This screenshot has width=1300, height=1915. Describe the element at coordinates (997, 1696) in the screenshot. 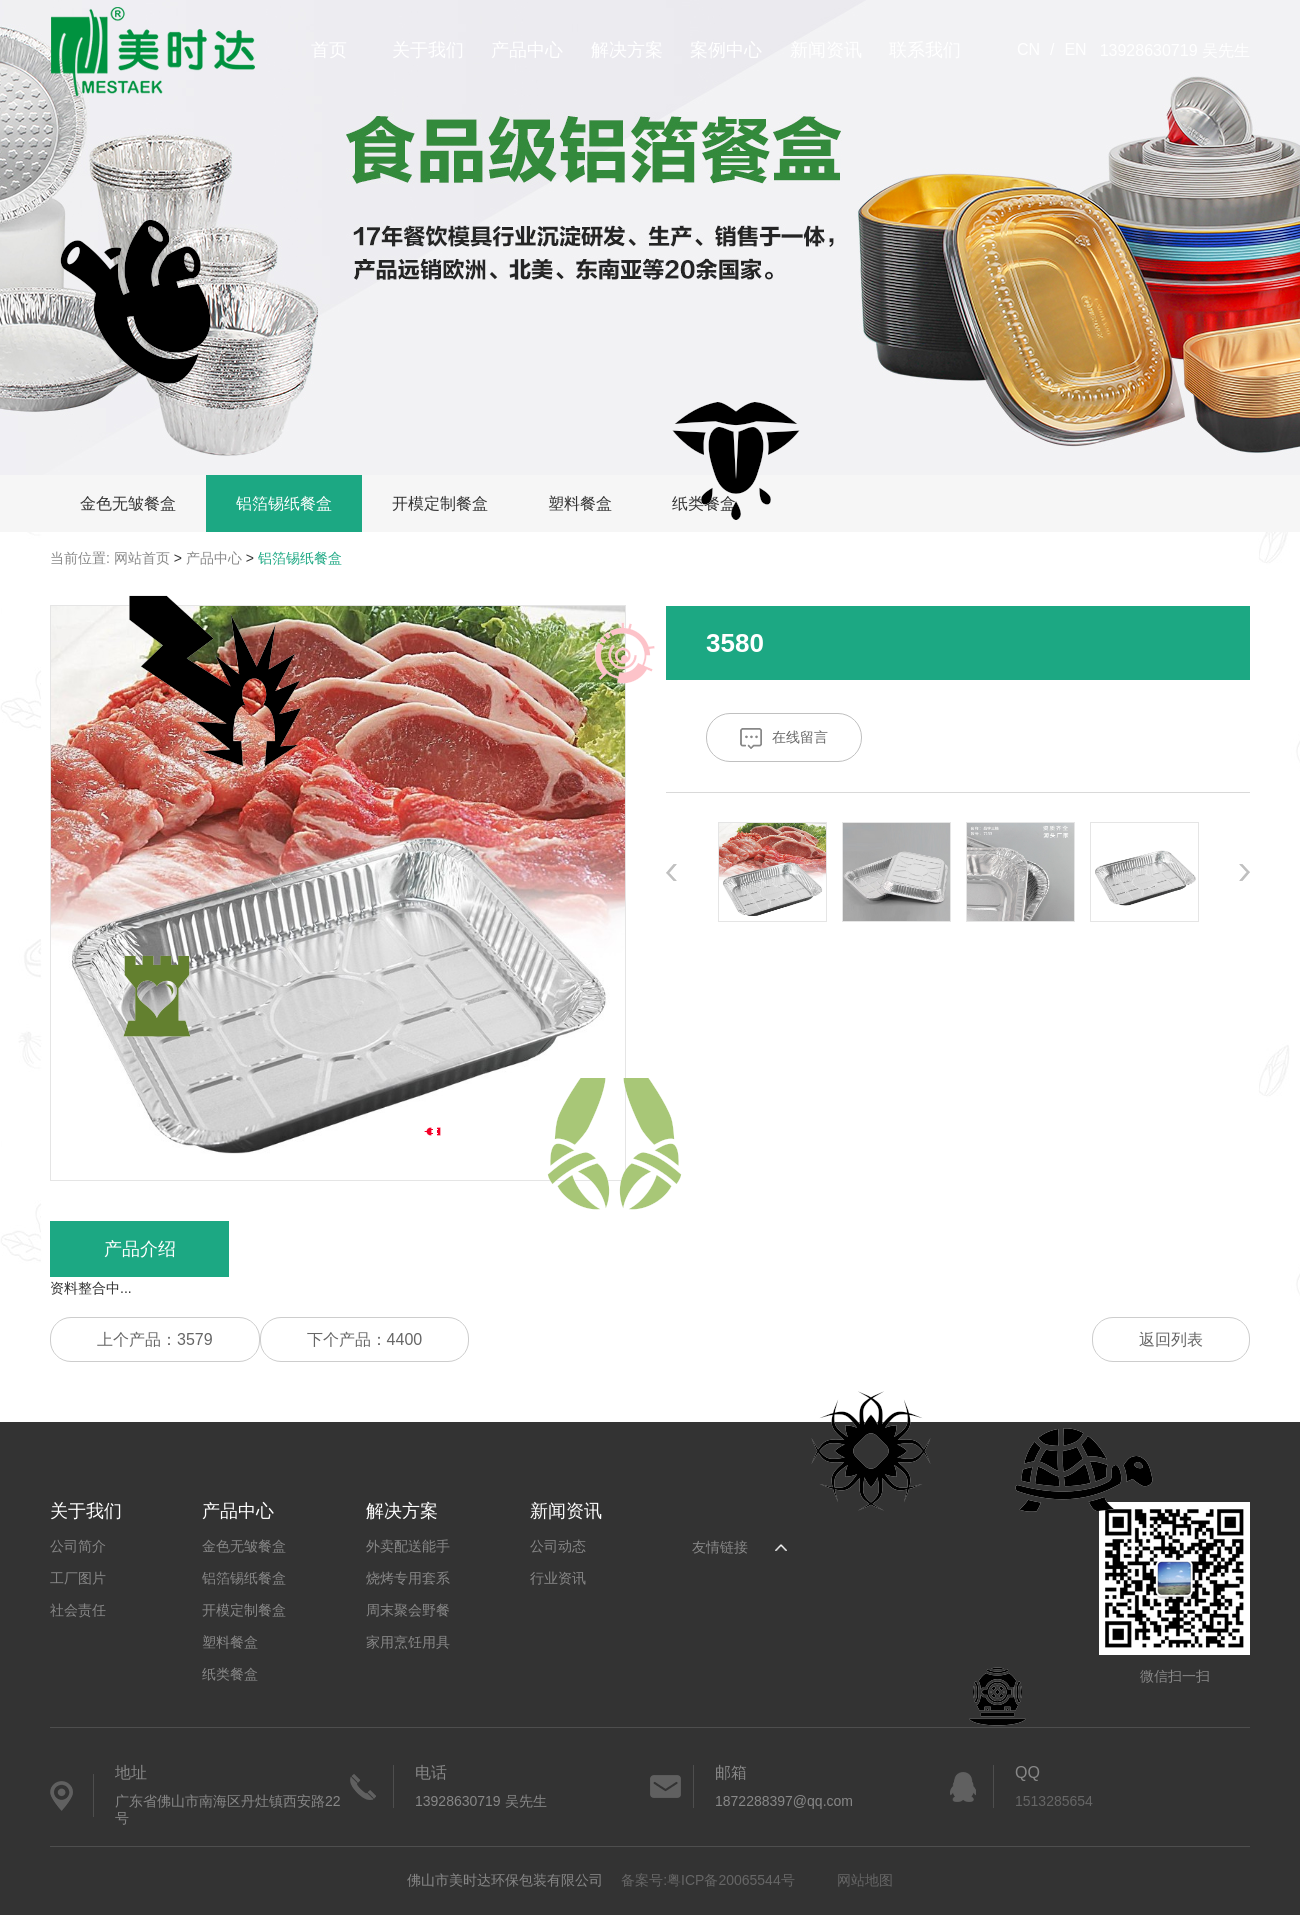

I see `access diving or underwater game mode` at that location.